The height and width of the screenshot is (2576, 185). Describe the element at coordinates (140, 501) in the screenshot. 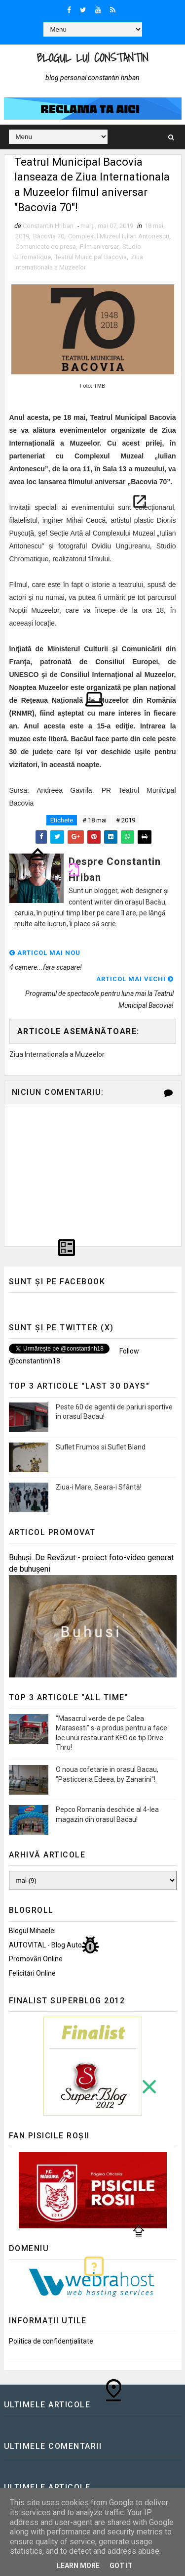

I see `open link in a new tab or window` at that location.